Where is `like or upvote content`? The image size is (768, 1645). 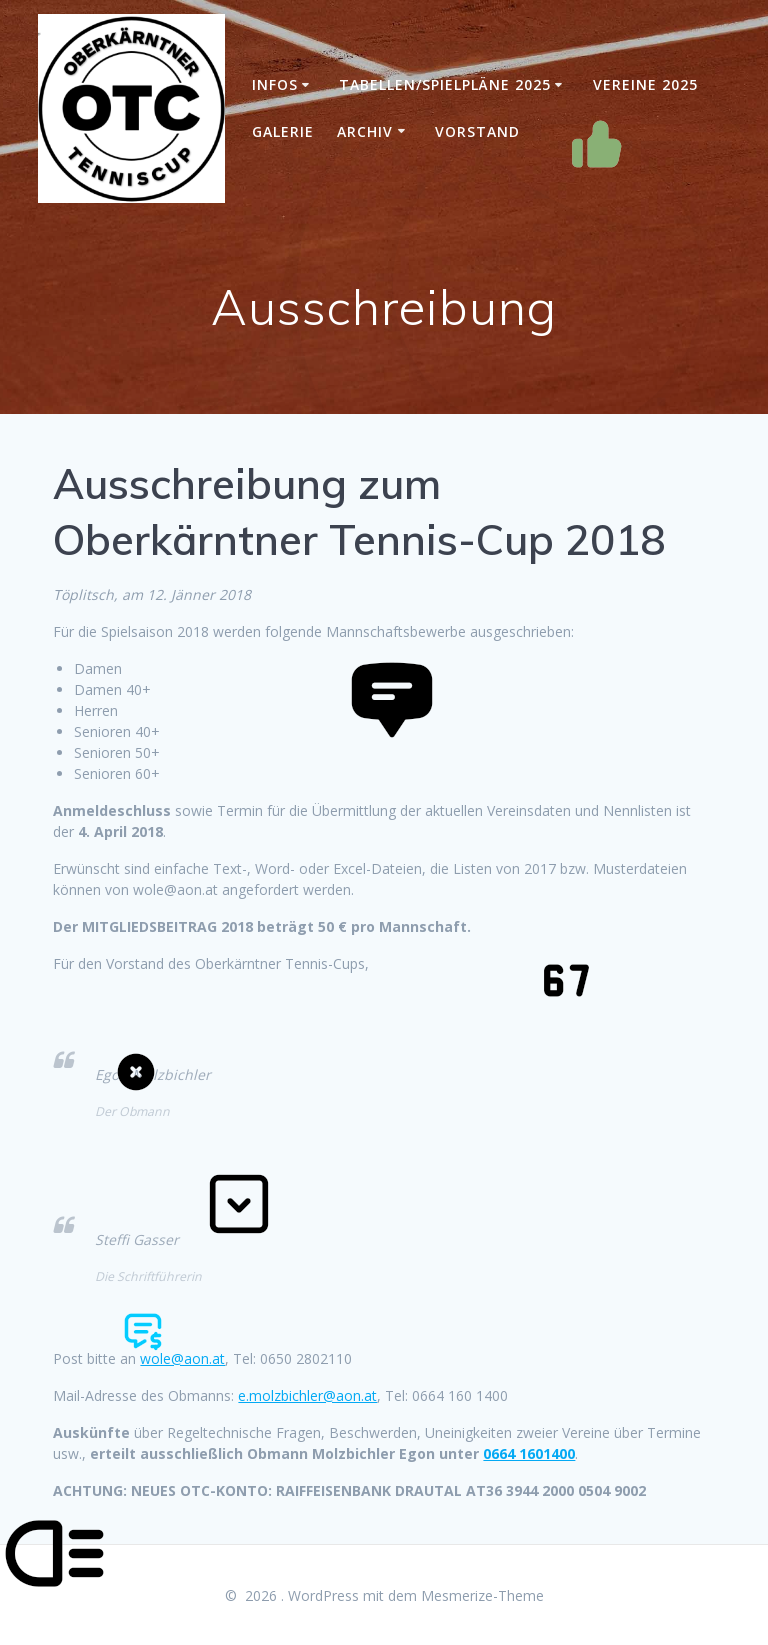 like or upvote content is located at coordinates (598, 144).